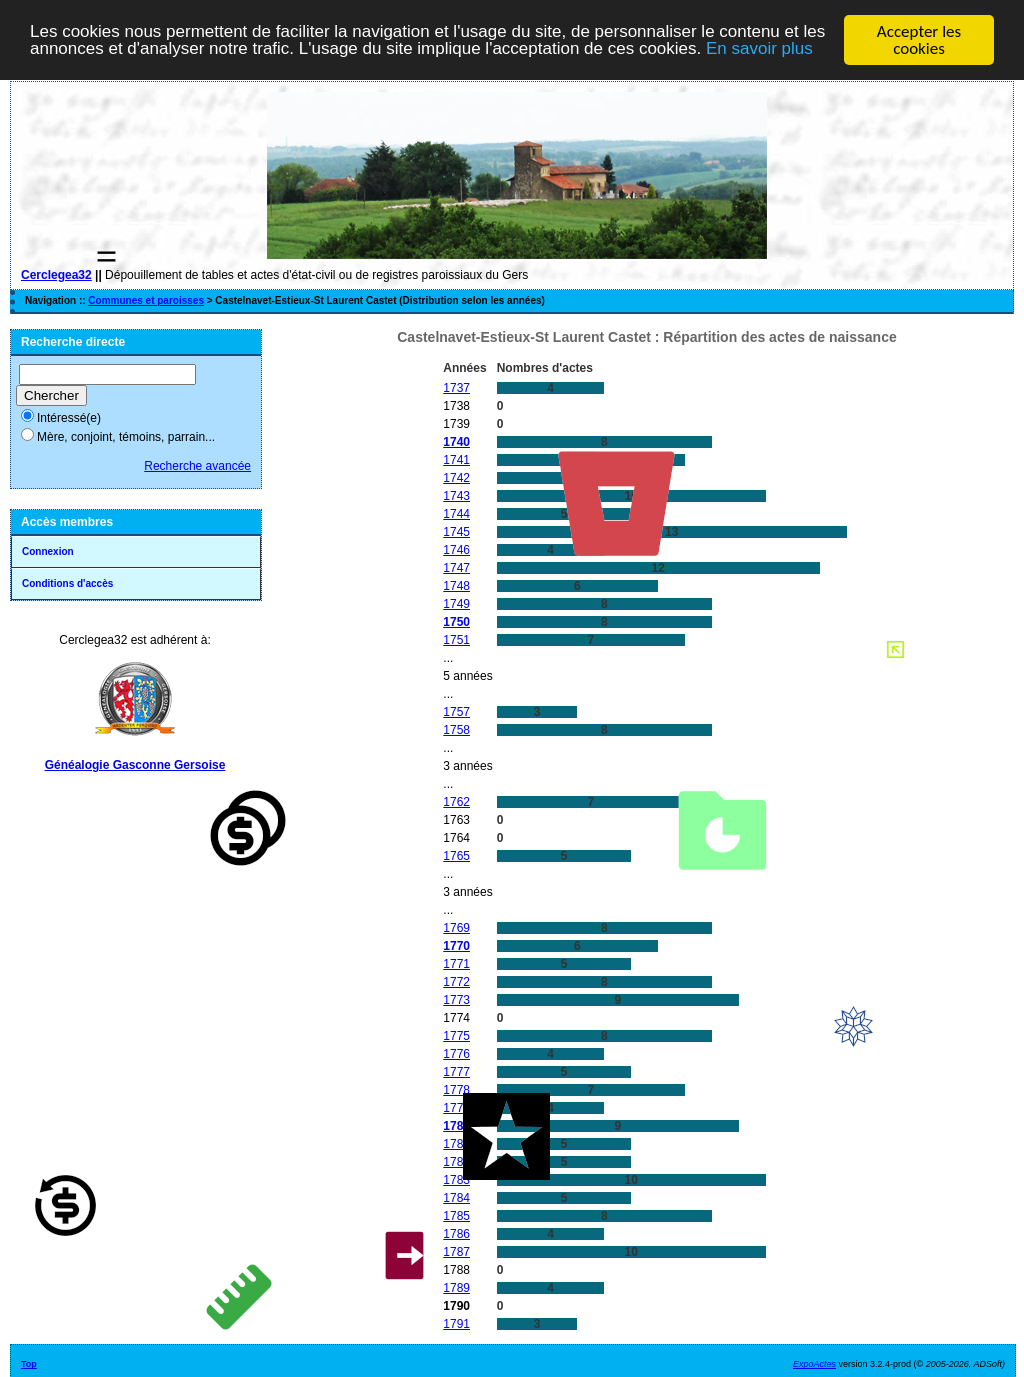  I want to click on link to Coveralls code coverage service, so click(506, 1136).